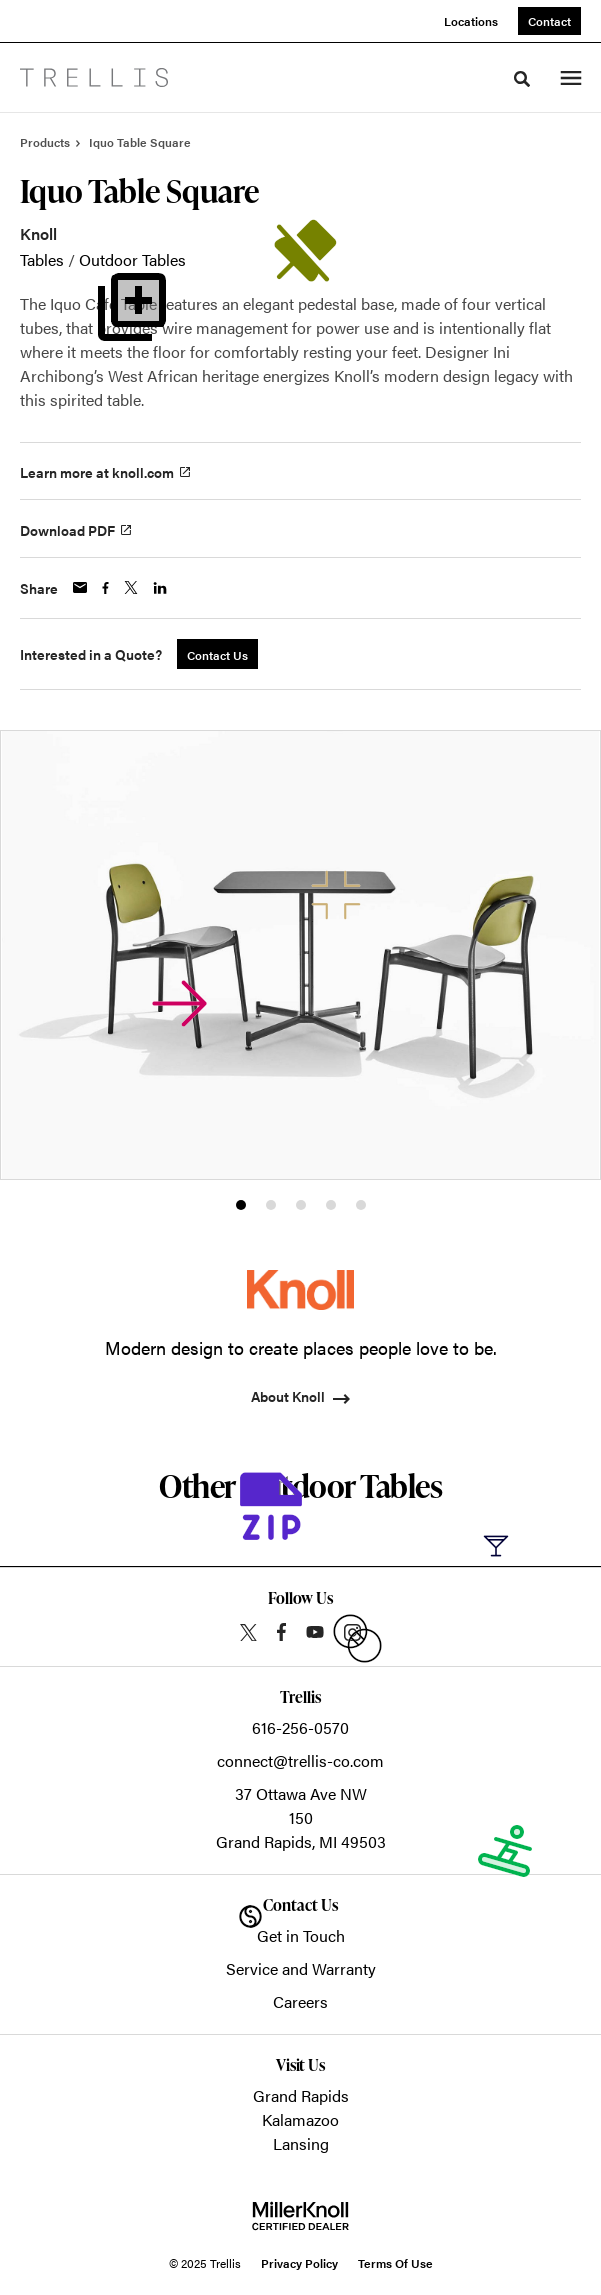  Describe the element at coordinates (179, 1003) in the screenshot. I see `navigate to the next item or page` at that location.